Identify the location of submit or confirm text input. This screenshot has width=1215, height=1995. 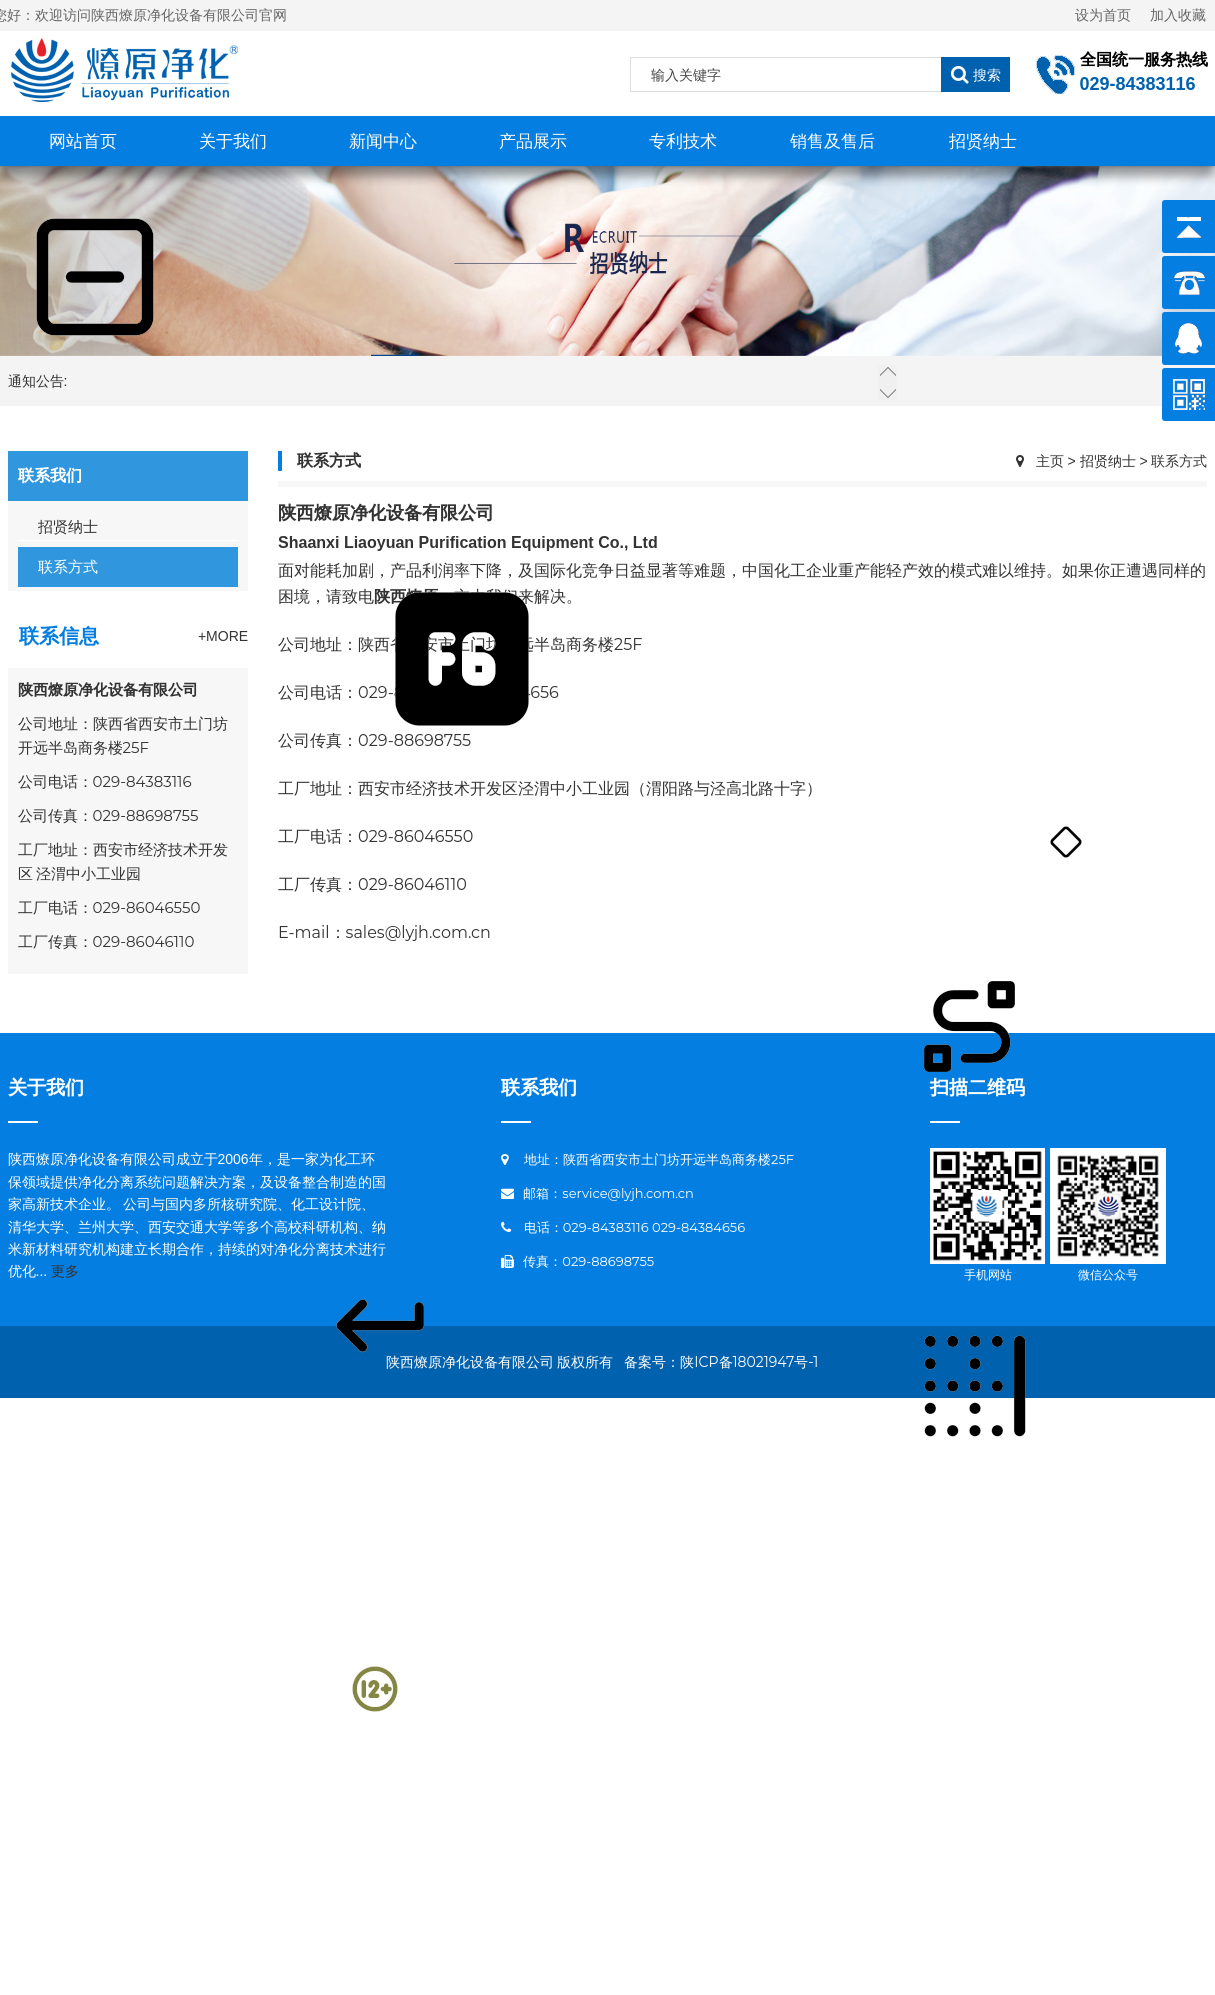
(381, 1325).